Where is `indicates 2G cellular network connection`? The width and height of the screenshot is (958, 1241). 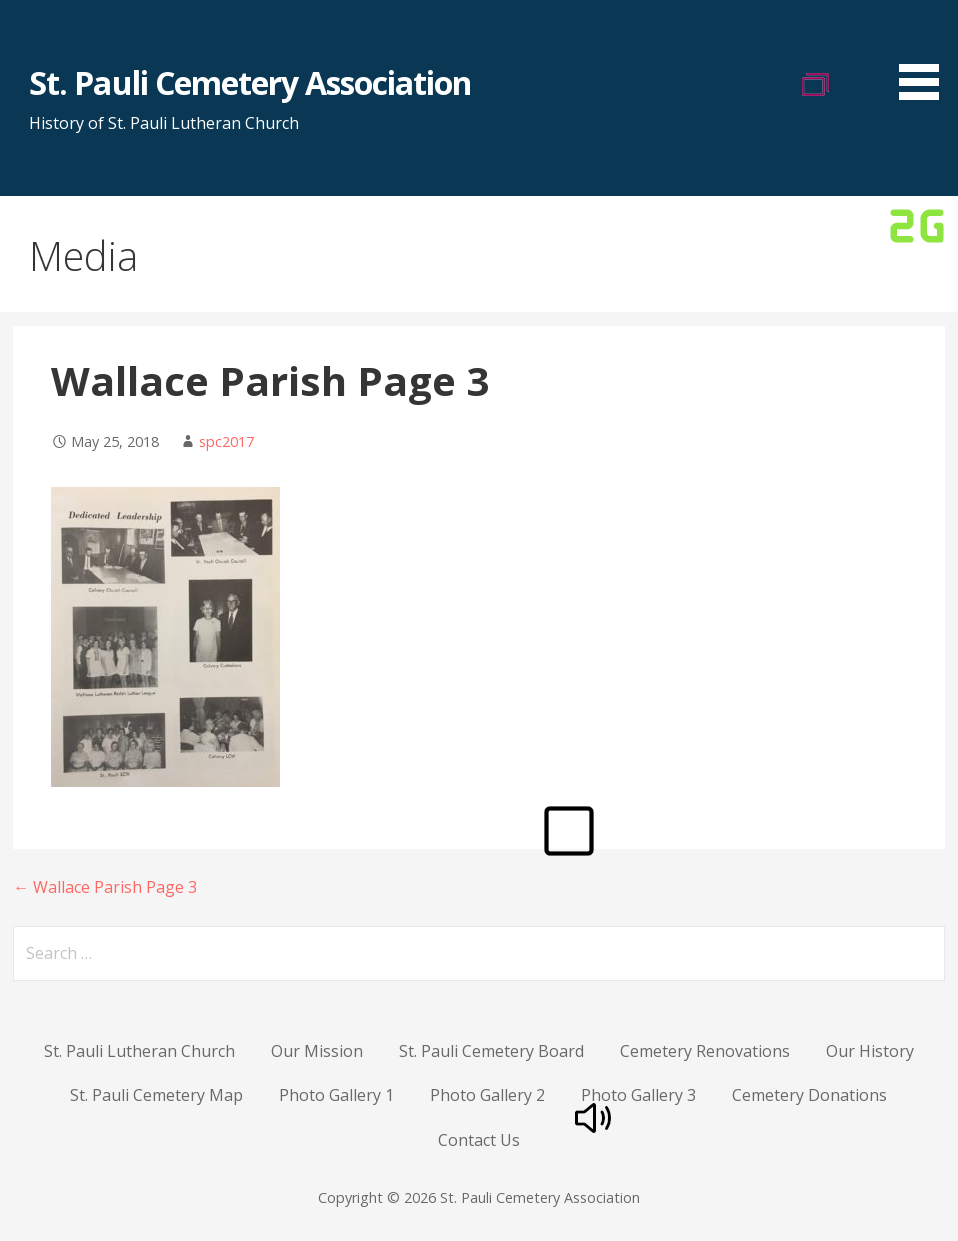
indicates 2G cellular network connection is located at coordinates (917, 226).